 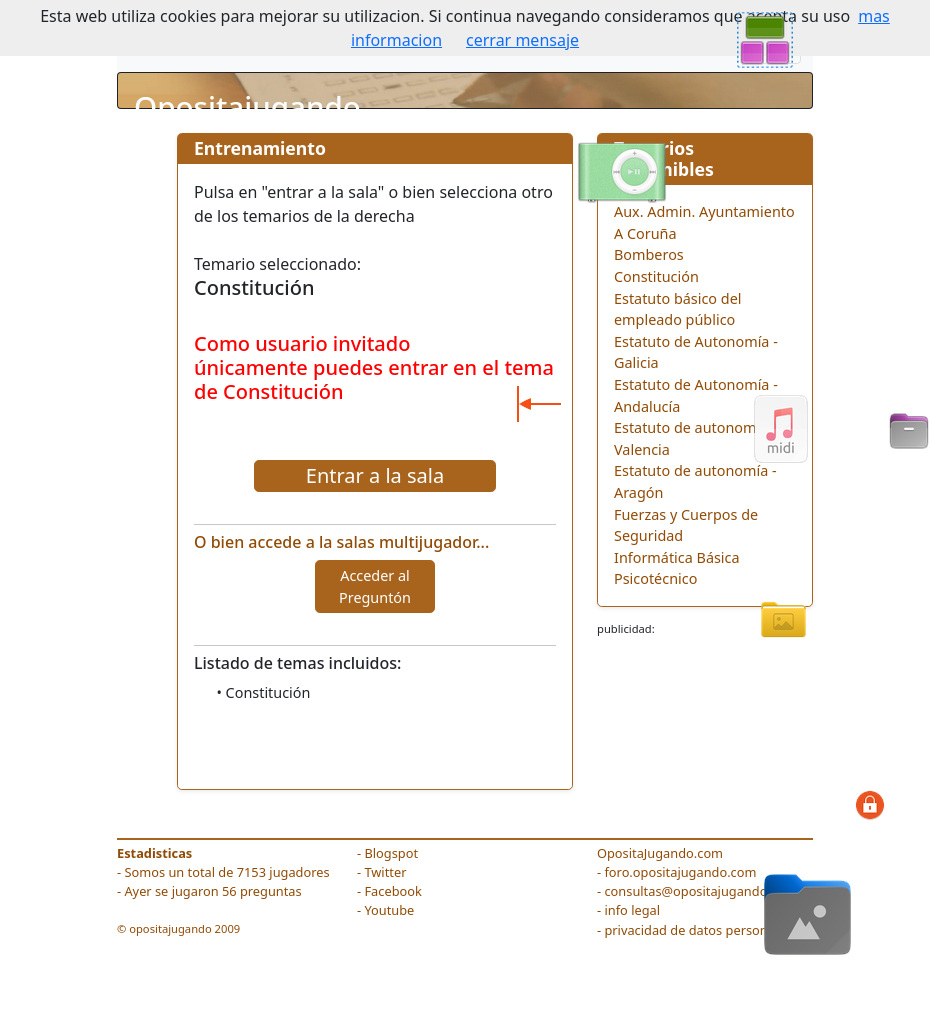 What do you see at coordinates (783, 619) in the screenshot?
I see `open your images folder` at bounding box center [783, 619].